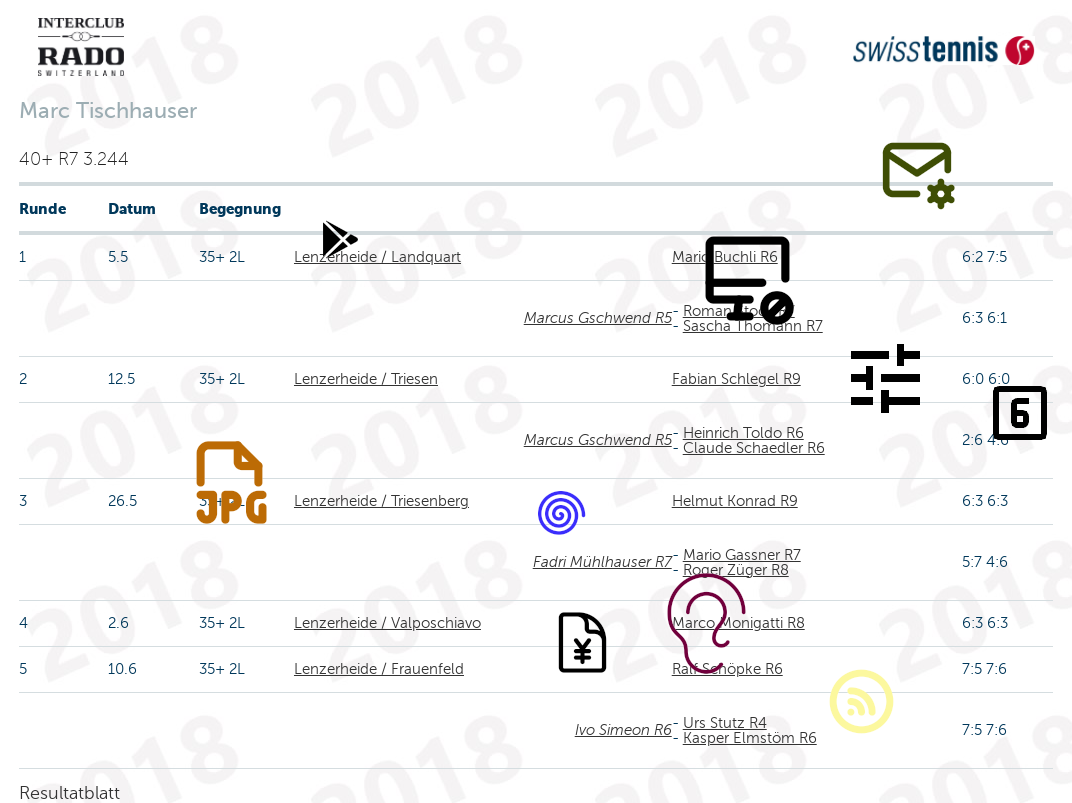 The width and height of the screenshot is (1072, 803). Describe the element at coordinates (1020, 413) in the screenshot. I see `select filter or preset number 6` at that location.